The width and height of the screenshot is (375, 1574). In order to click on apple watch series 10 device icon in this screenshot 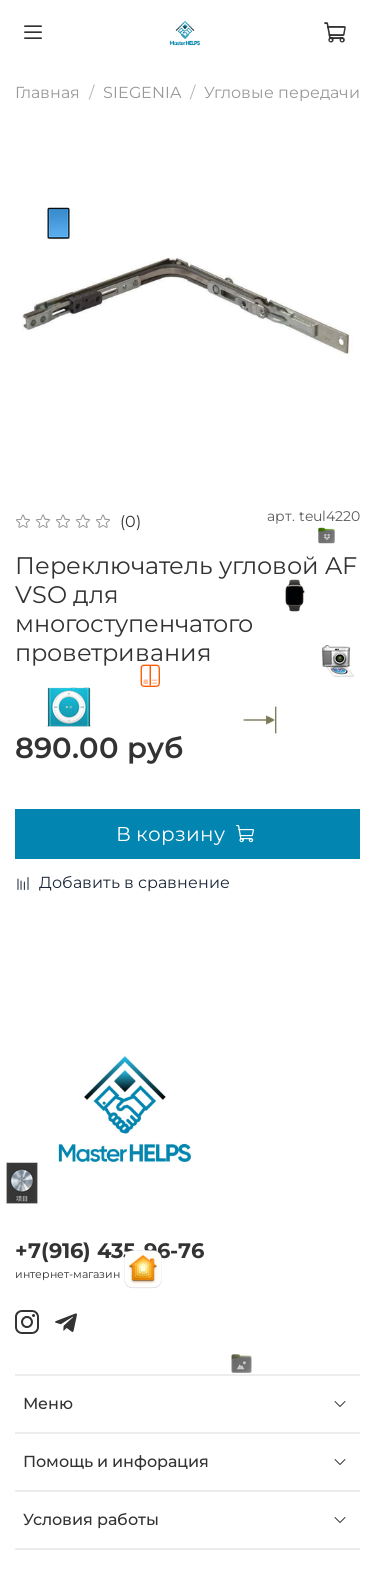, I will do `click(294, 595)`.